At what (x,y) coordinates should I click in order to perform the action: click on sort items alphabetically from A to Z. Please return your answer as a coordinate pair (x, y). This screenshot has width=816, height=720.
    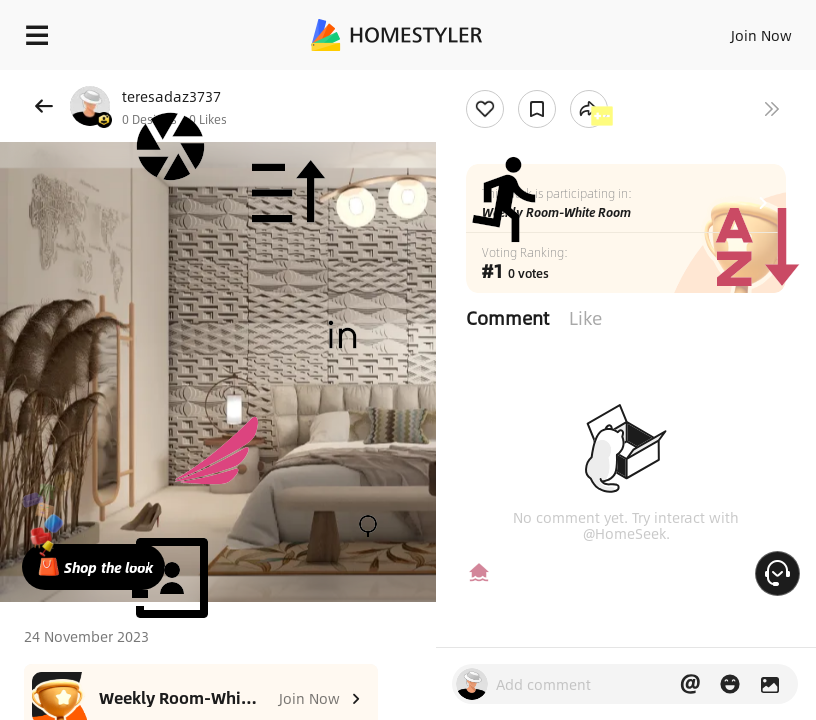
    Looking at the image, I should click on (756, 247).